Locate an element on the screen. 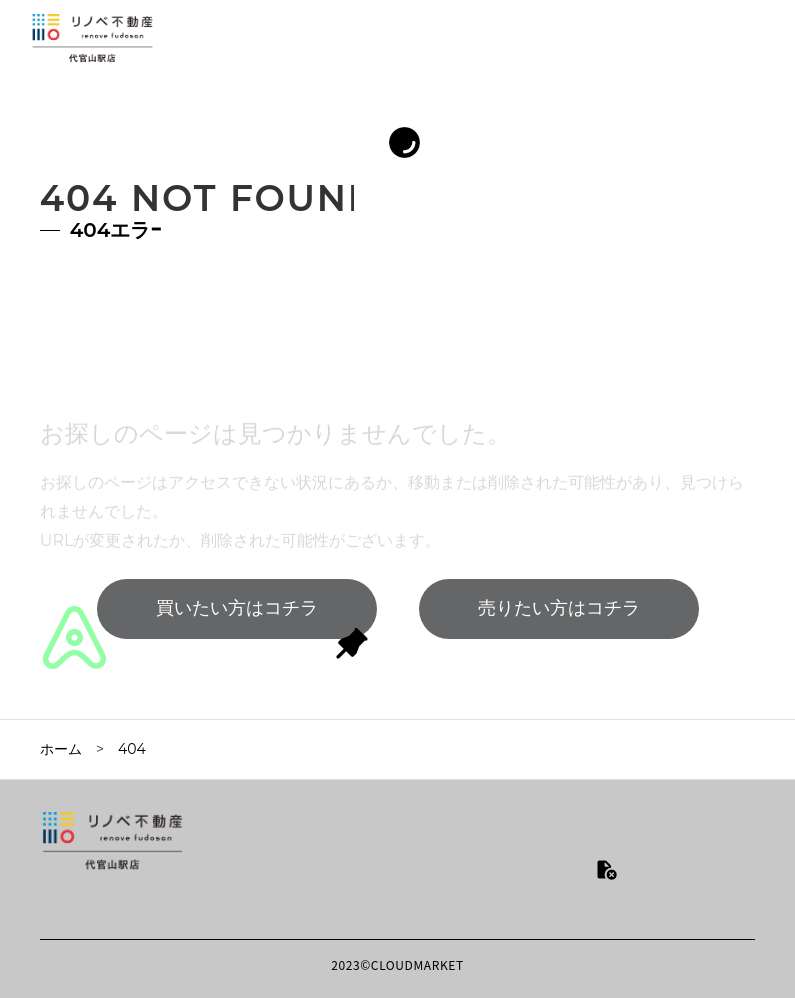 This screenshot has width=795, height=998. pin this item to keep it visible is located at coordinates (351, 643).